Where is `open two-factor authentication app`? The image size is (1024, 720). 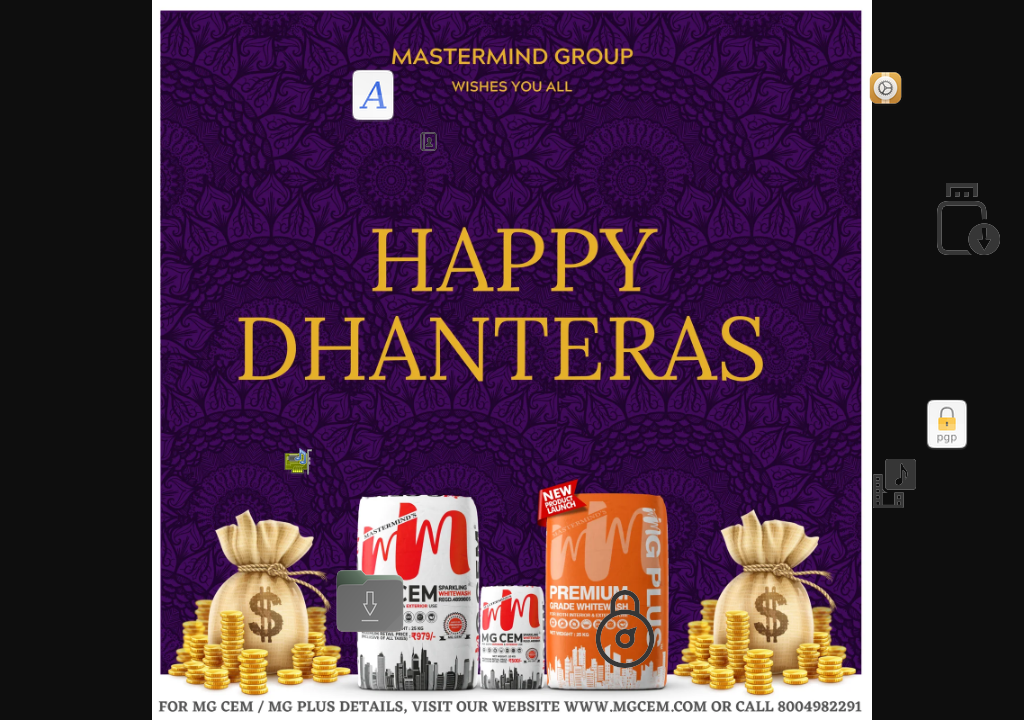 open two-factor authentication app is located at coordinates (625, 629).